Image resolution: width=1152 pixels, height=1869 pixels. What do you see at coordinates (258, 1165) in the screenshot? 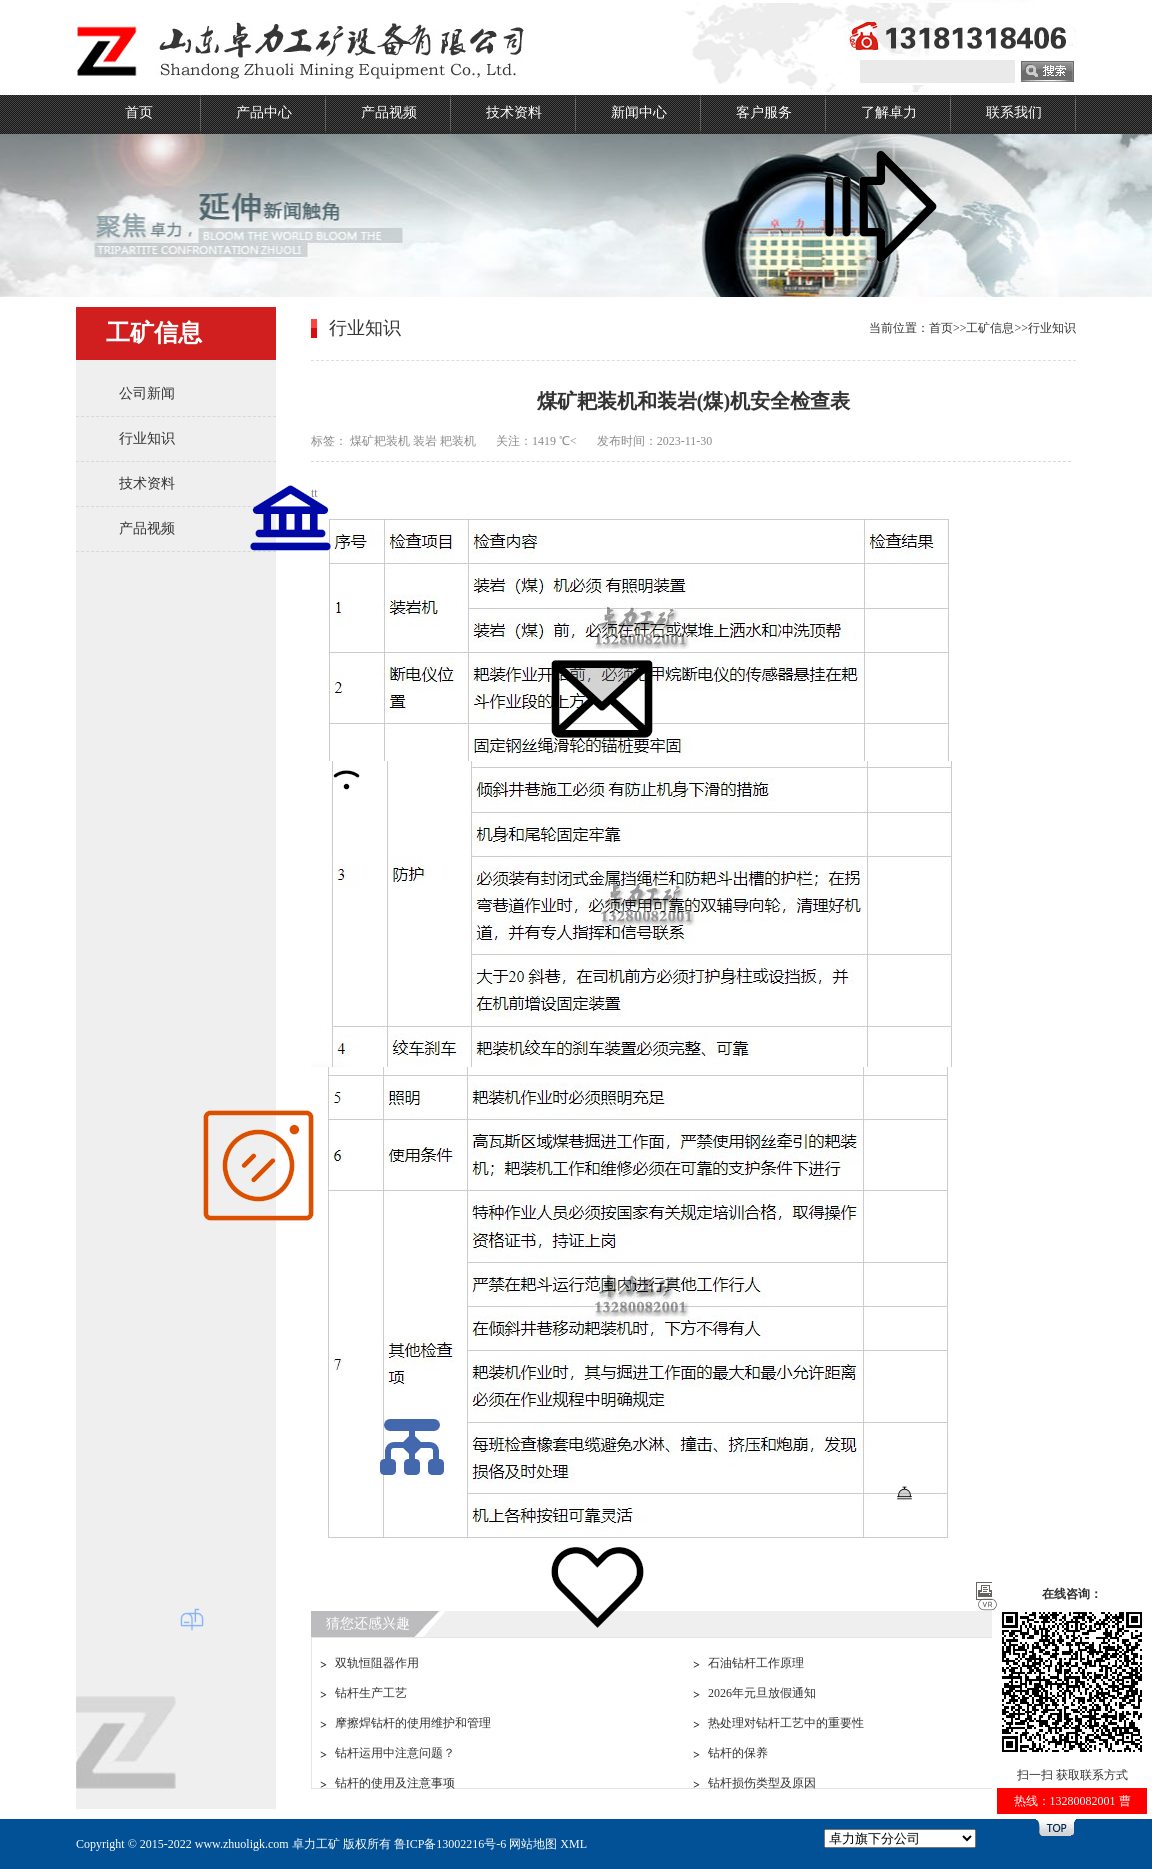
I see `access laundry or appliance controls` at bounding box center [258, 1165].